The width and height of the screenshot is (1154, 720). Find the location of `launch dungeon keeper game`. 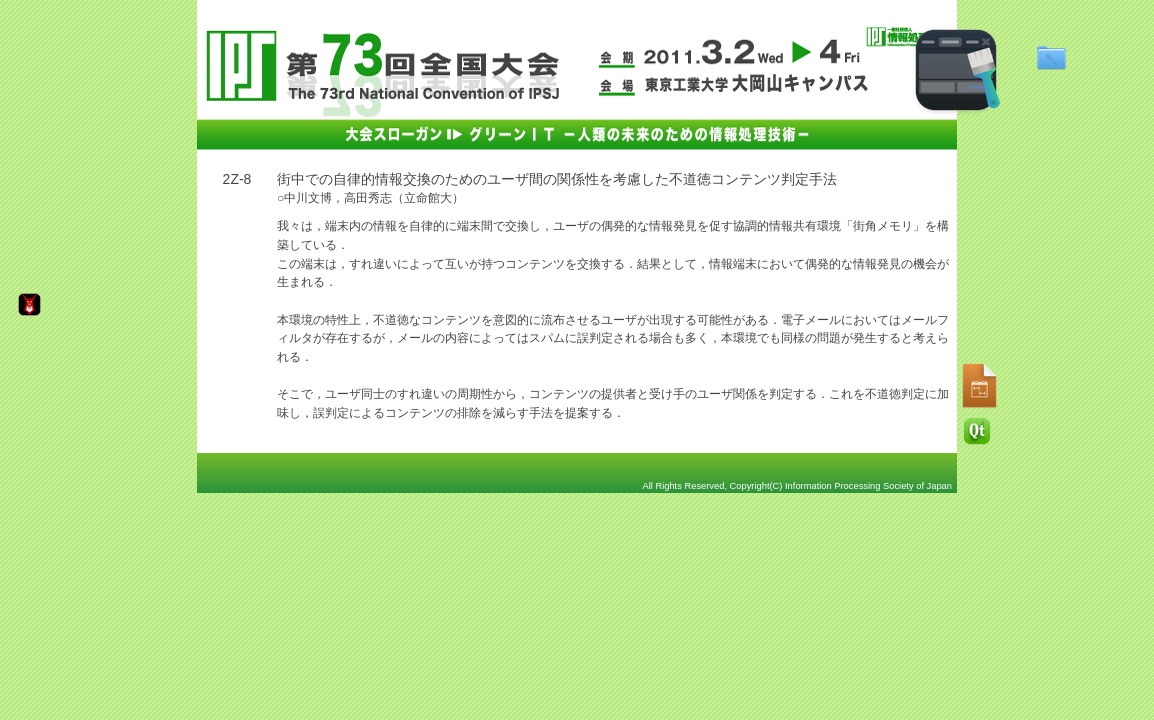

launch dungeon keeper game is located at coordinates (29, 304).